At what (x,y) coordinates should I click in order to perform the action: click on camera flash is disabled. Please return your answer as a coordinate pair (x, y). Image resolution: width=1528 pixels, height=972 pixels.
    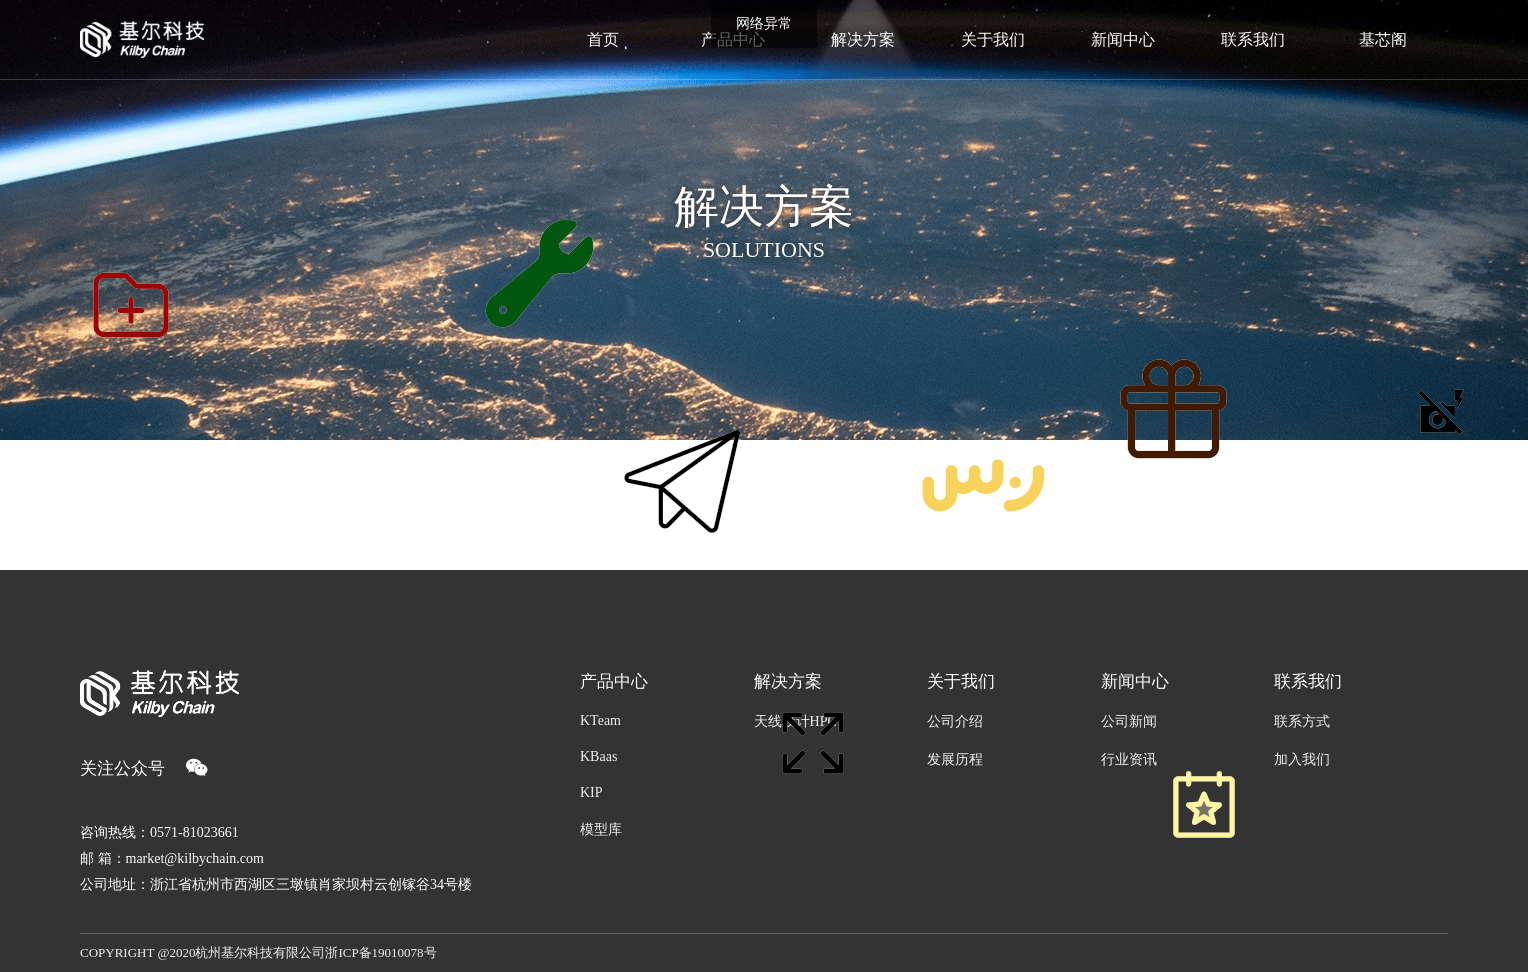
    Looking at the image, I should click on (1442, 411).